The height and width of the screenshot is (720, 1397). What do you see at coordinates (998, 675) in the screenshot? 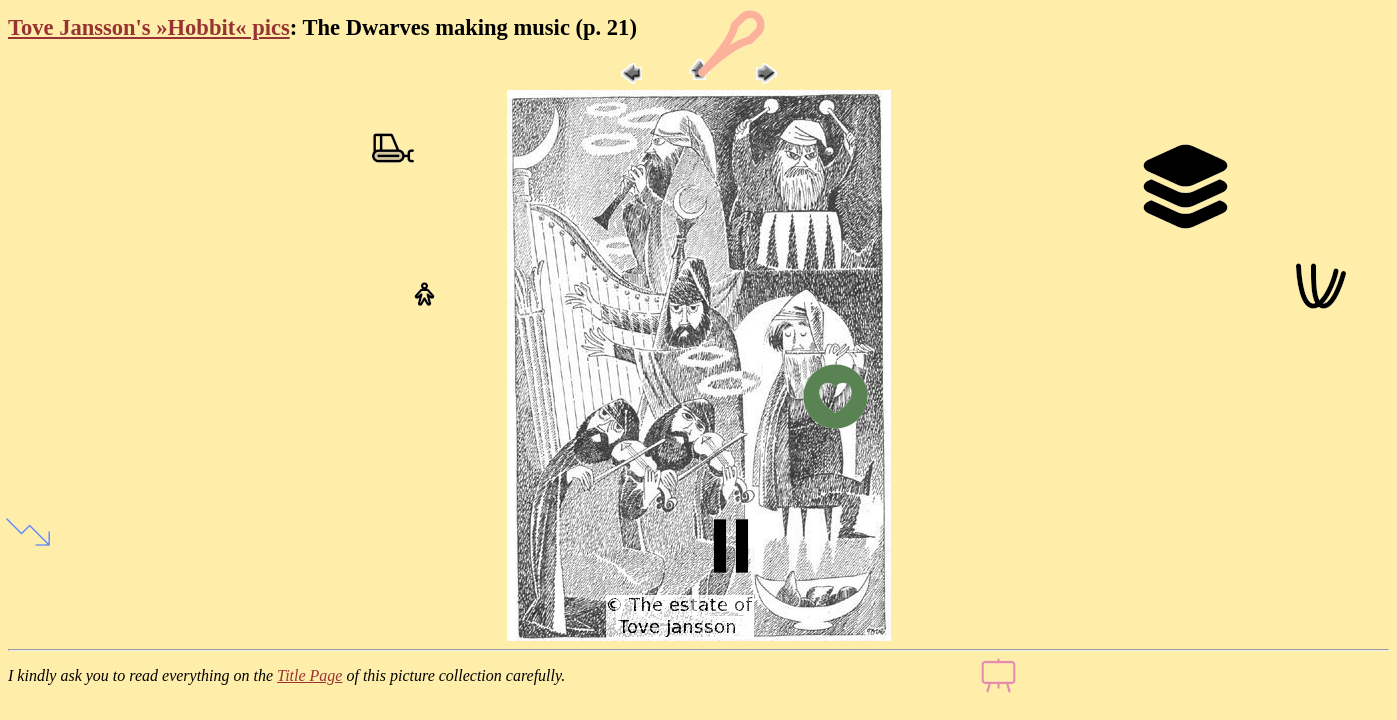
I see `open presentation or slideshow mode` at bounding box center [998, 675].